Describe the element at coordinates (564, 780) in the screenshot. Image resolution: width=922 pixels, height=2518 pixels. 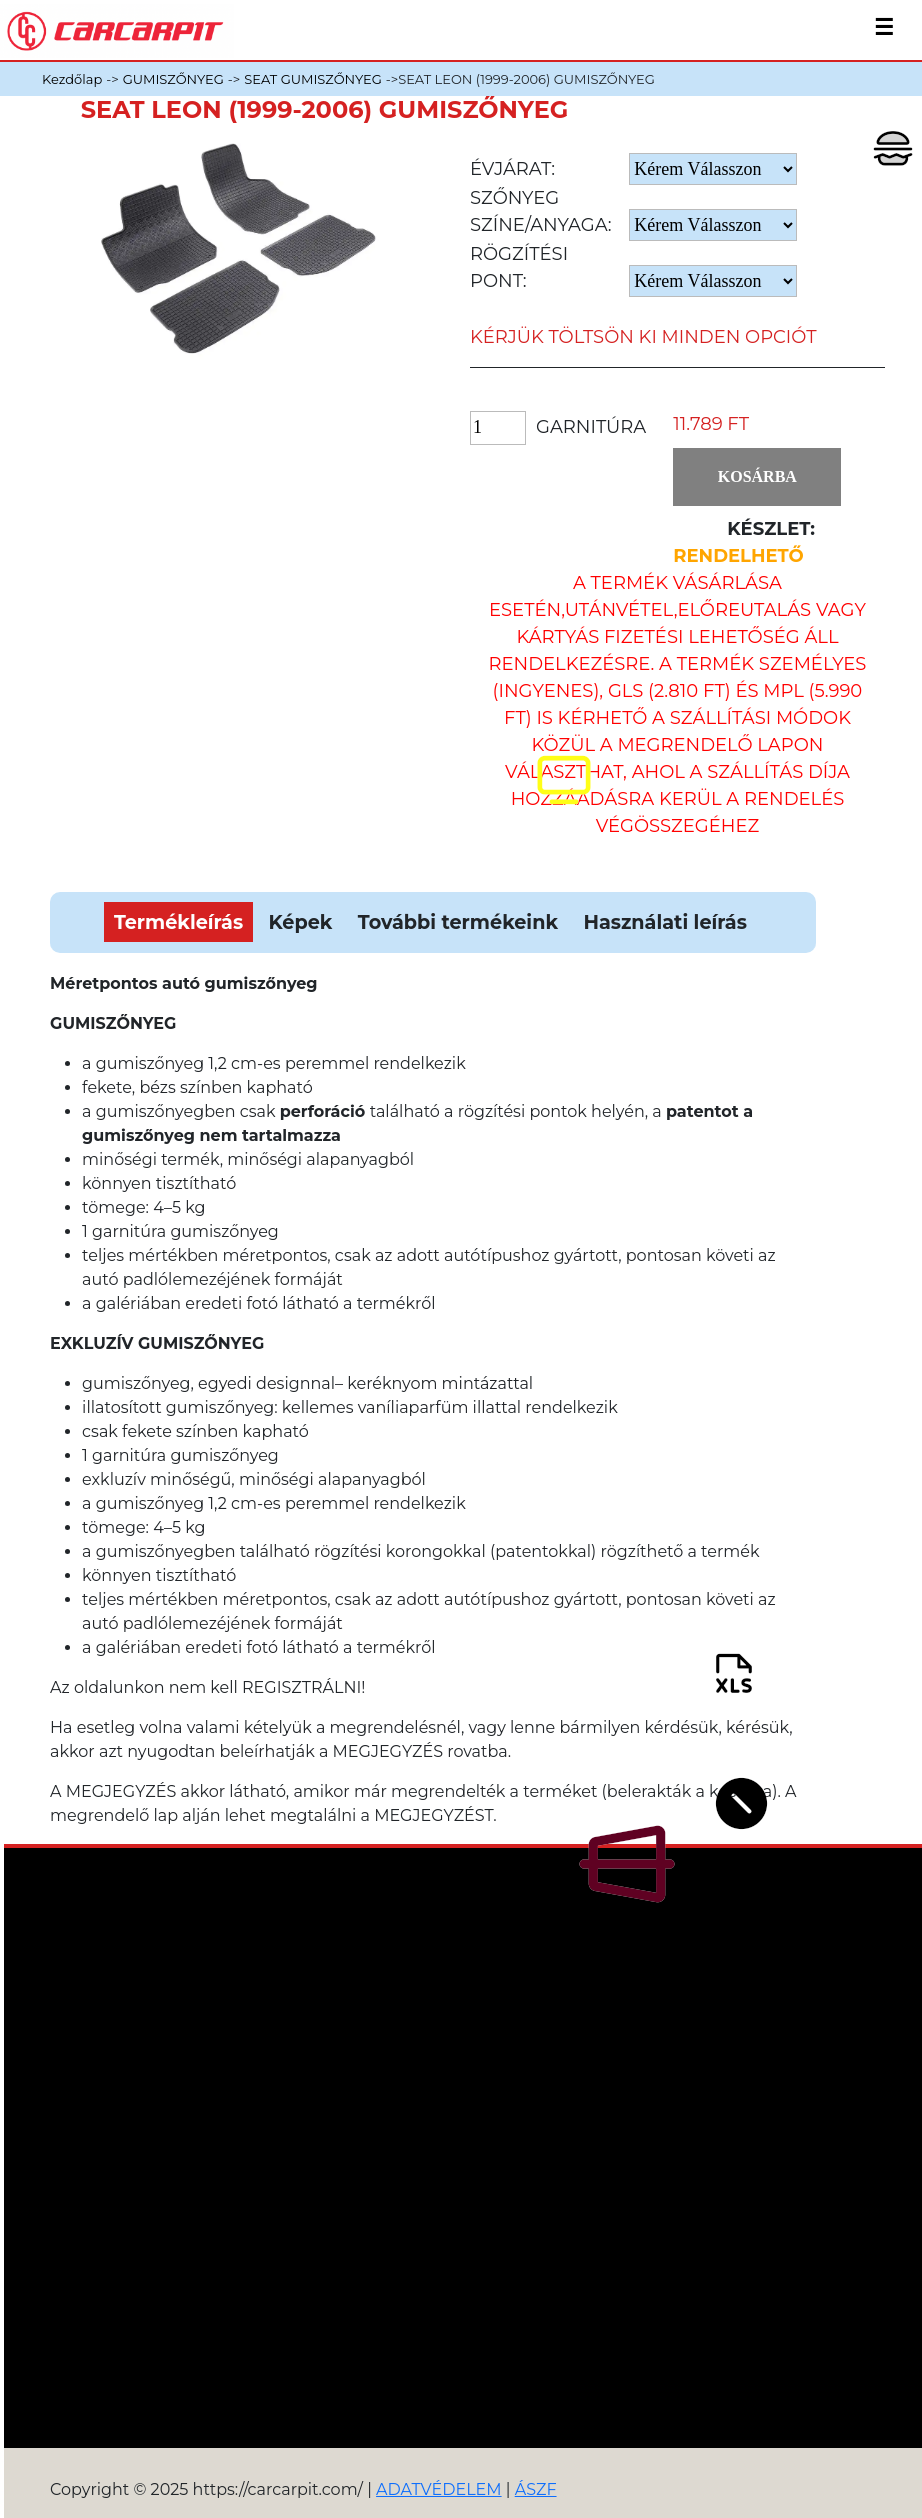
I see `access tv or display settings` at that location.